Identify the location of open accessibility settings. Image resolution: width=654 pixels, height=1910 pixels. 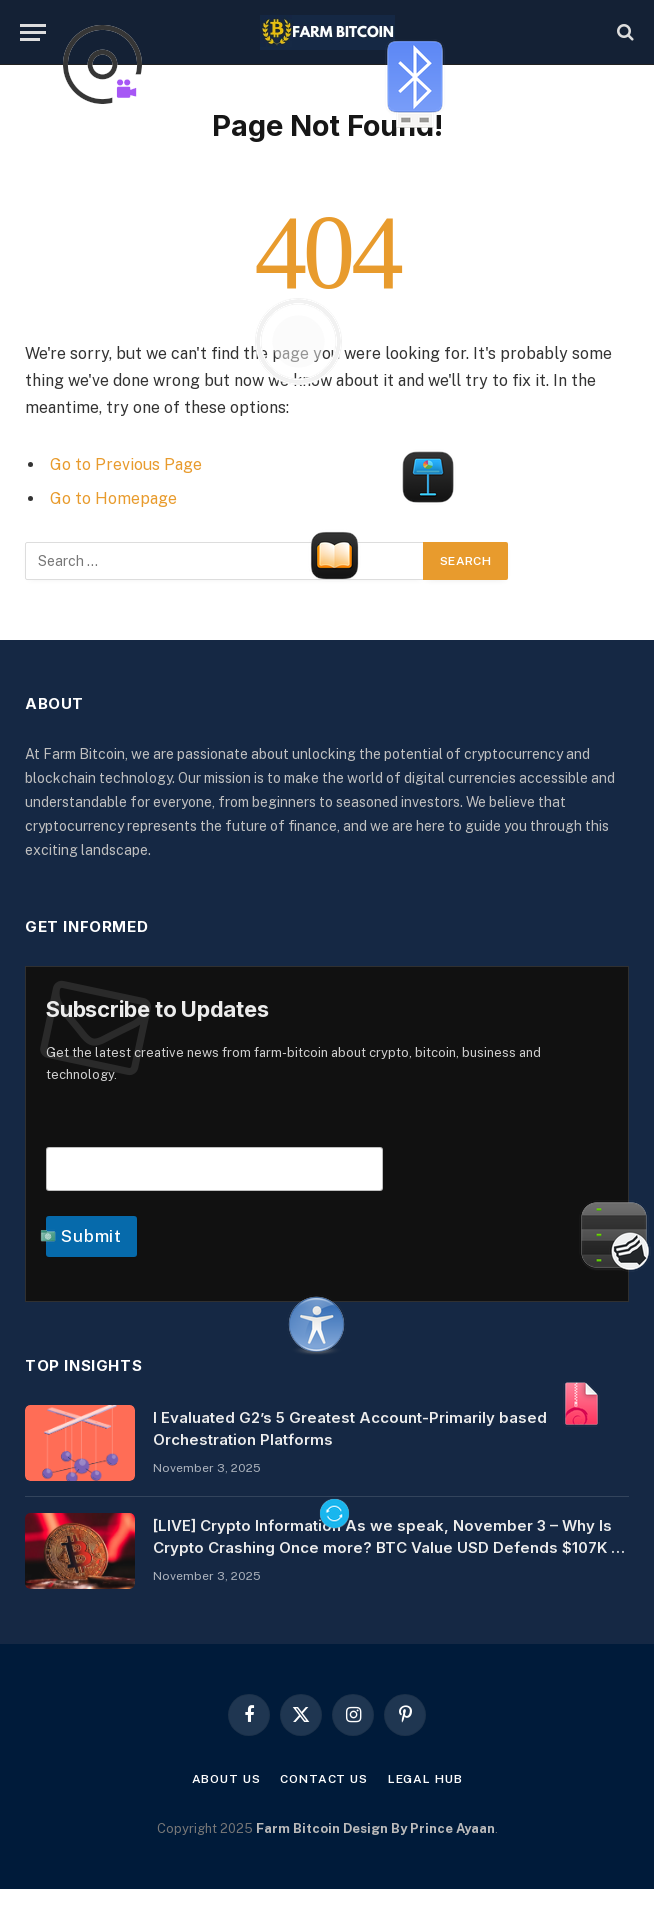
(316, 1324).